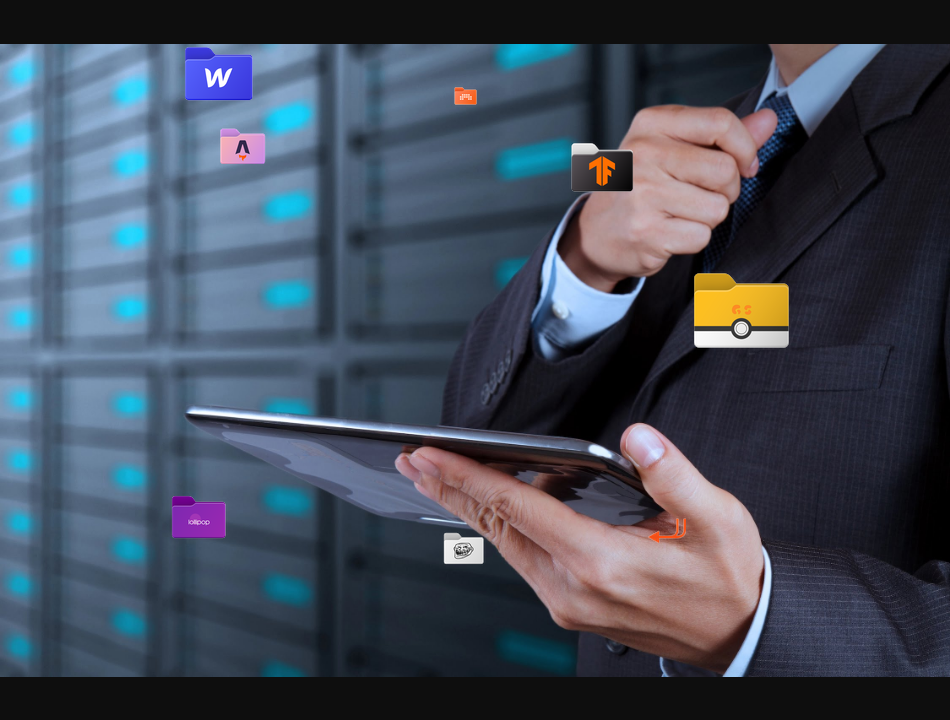 Image resolution: width=950 pixels, height=720 pixels. What do you see at coordinates (602, 169) in the screenshot?
I see `open tensorflow project folder` at bounding box center [602, 169].